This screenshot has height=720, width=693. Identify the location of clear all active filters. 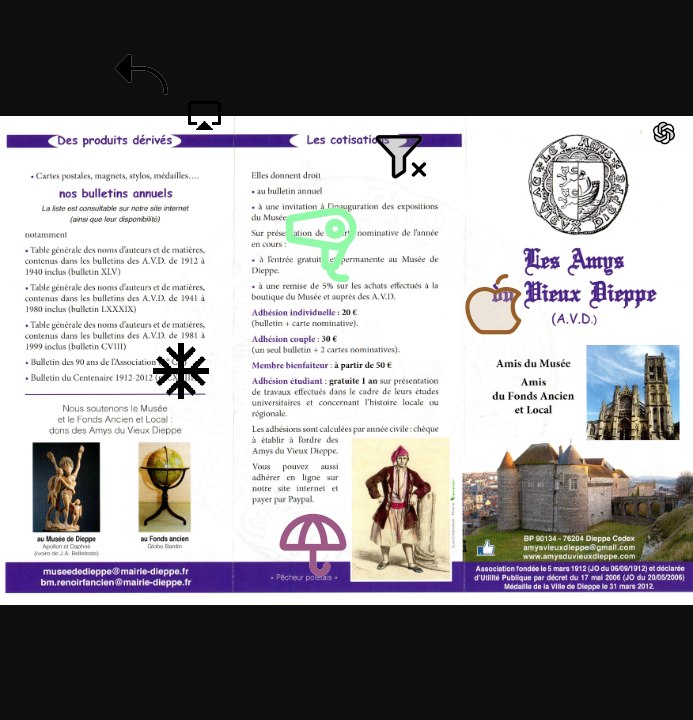
(399, 155).